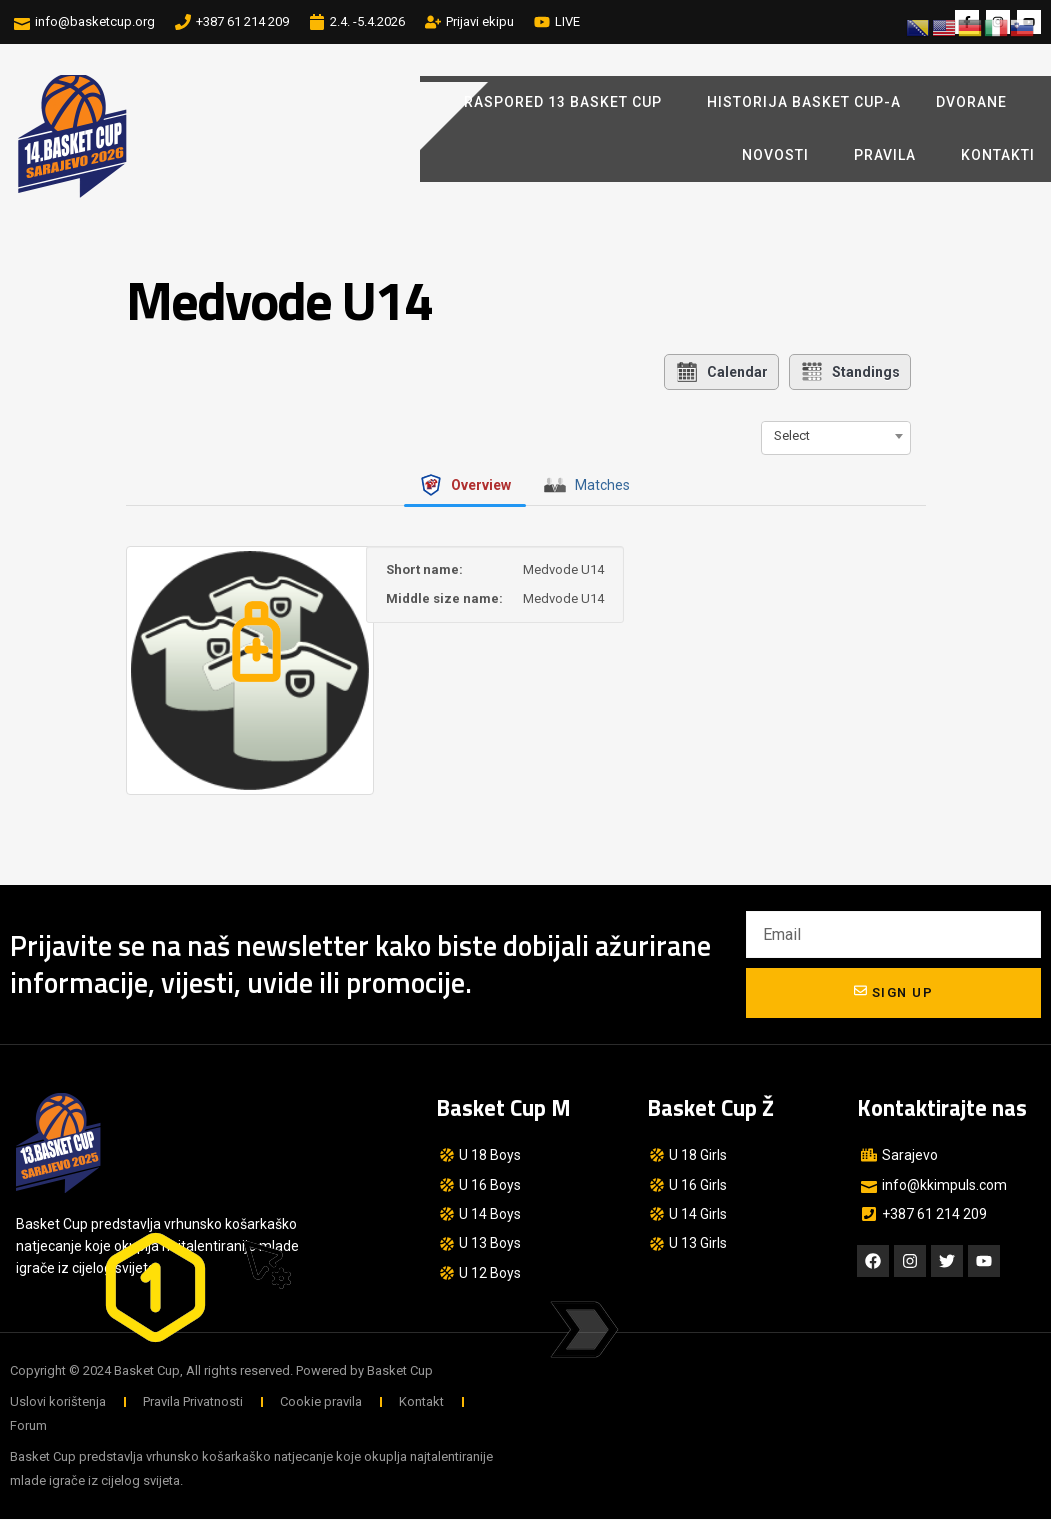  What do you see at coordinates (256, 641) in the screenshot?
I see `access medication or health information` at bounding box center [256, 641].